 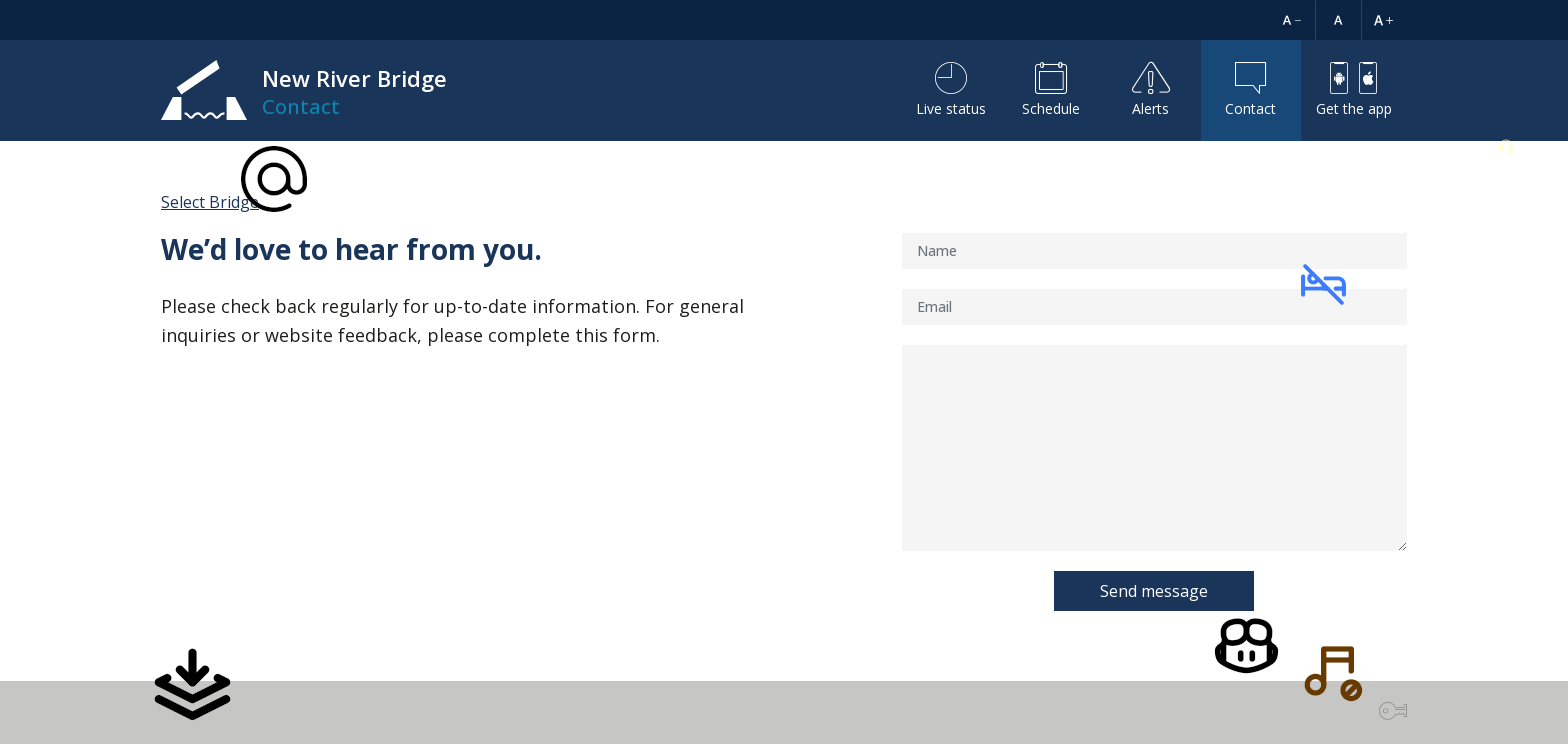 What do you see at coordinates (274, 179) in the screenshot?
I see `mention or tag a user` at bounding box center [274, 179].